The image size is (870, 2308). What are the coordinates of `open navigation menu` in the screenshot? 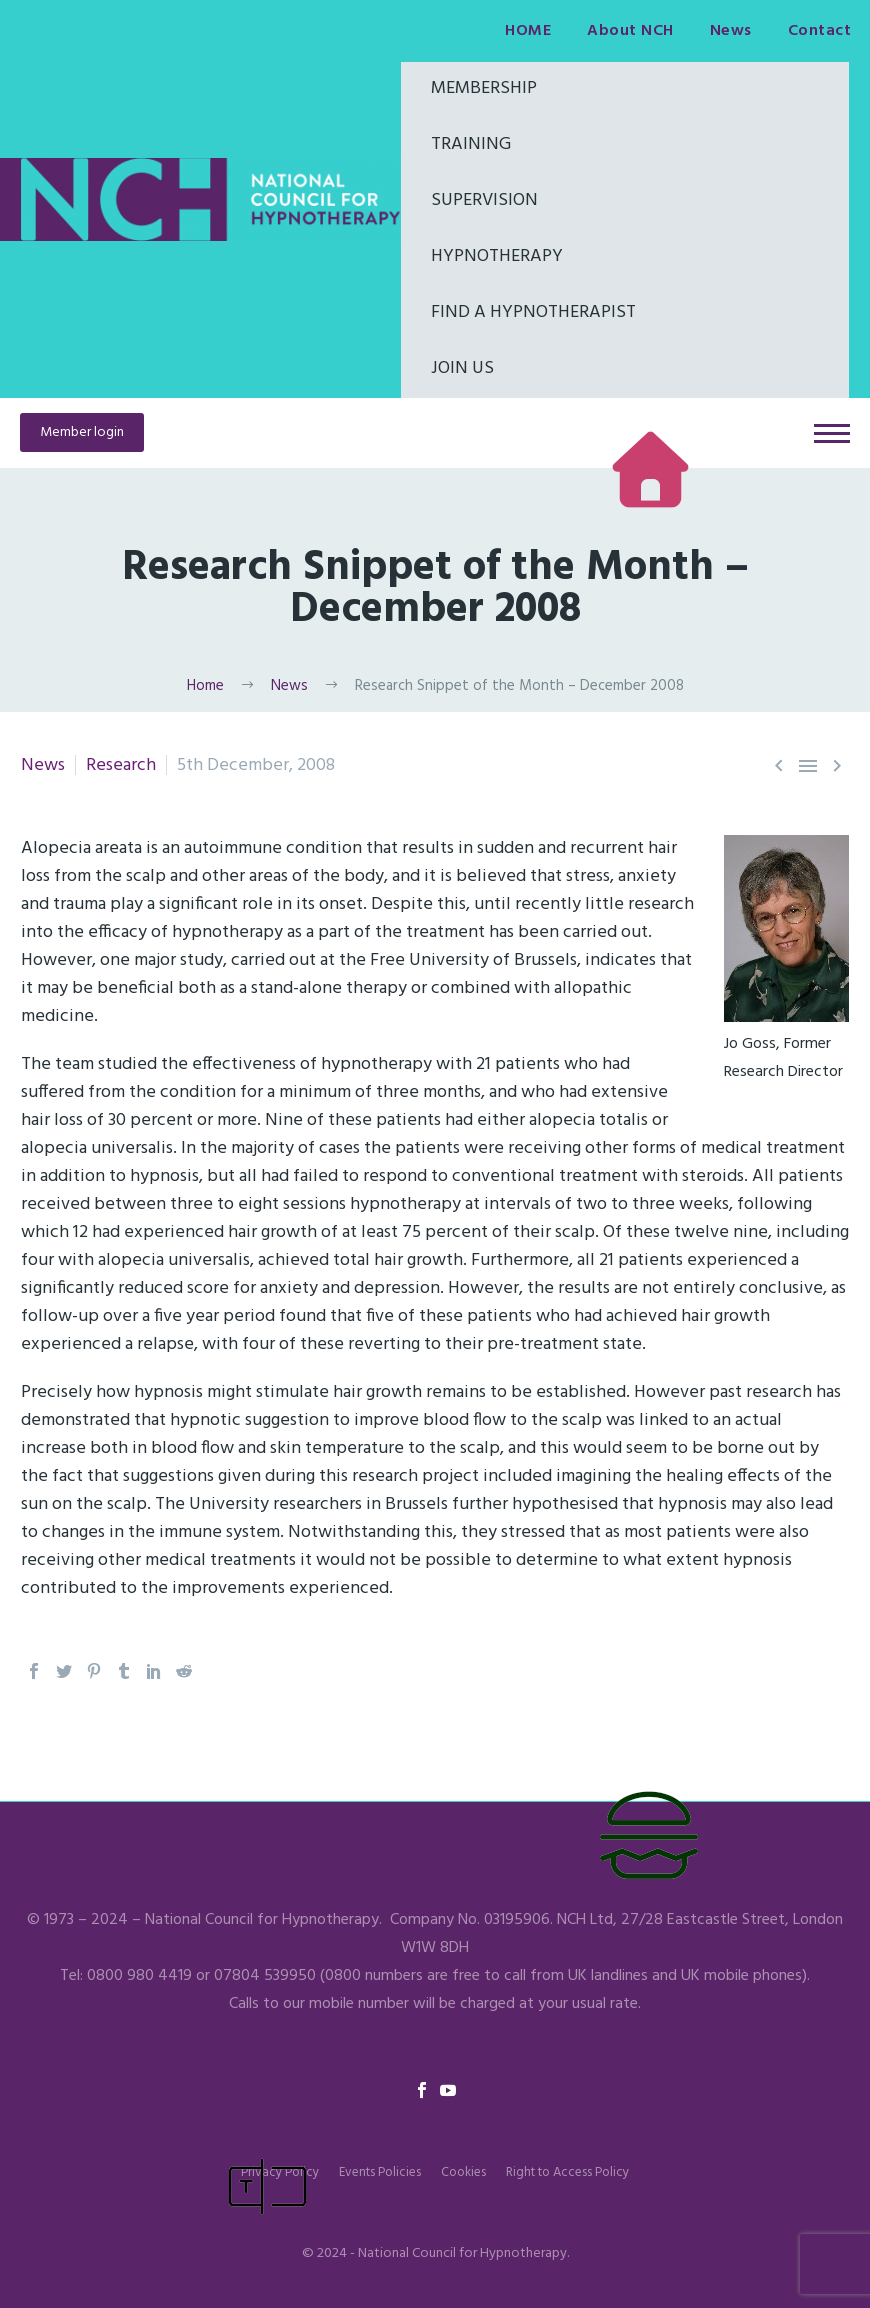 It's located at (649, 1837).